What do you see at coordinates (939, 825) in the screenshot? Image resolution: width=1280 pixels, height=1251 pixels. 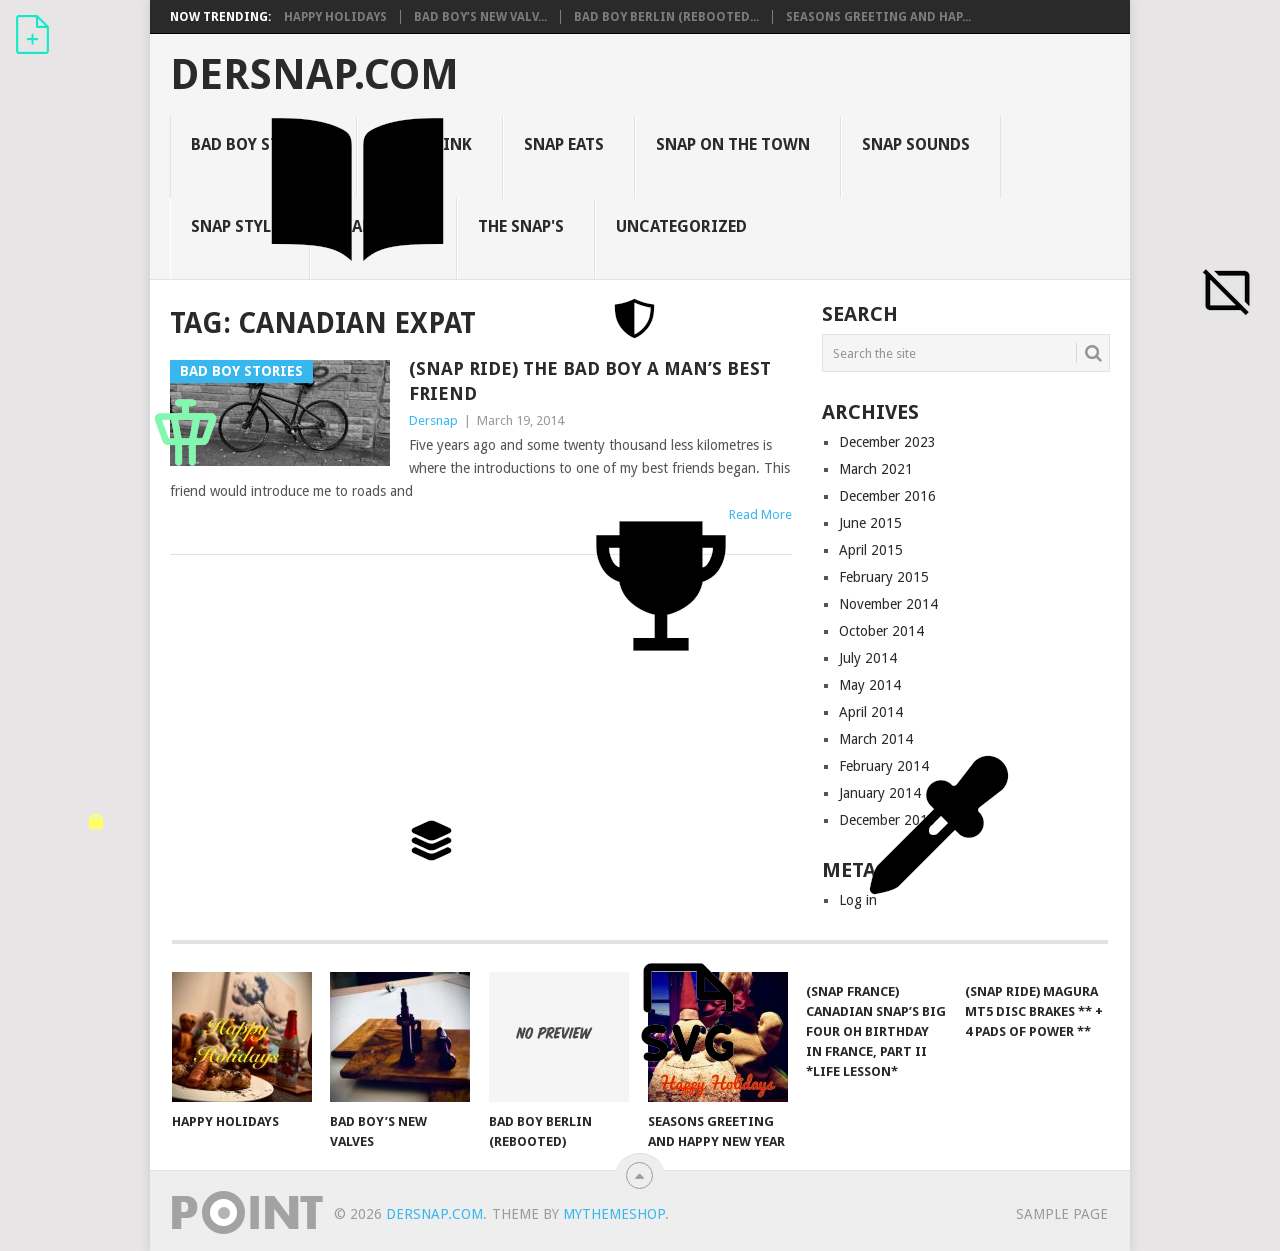 I see `pick a color from the screen` at bounding box center [939, 825].